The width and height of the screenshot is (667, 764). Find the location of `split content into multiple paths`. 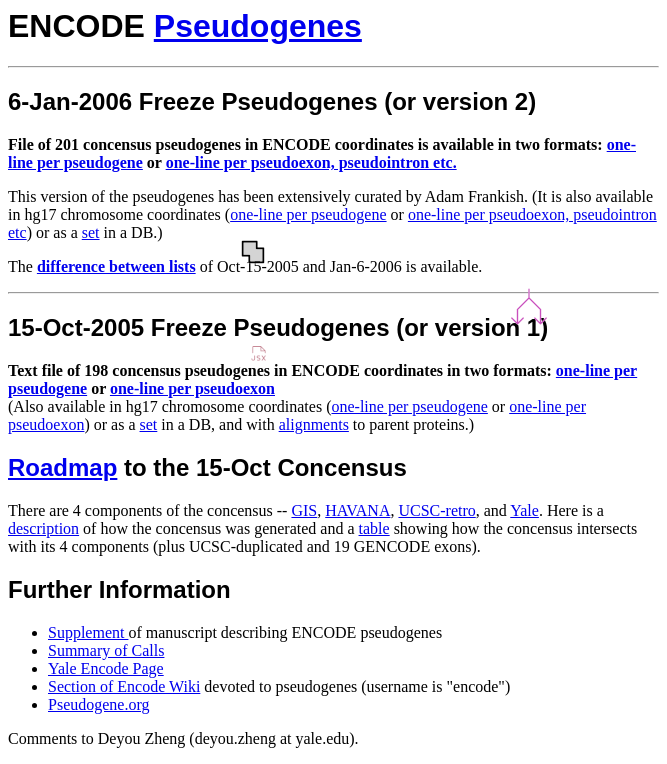

split content into multiple paths is located at coordinates (529, 308).